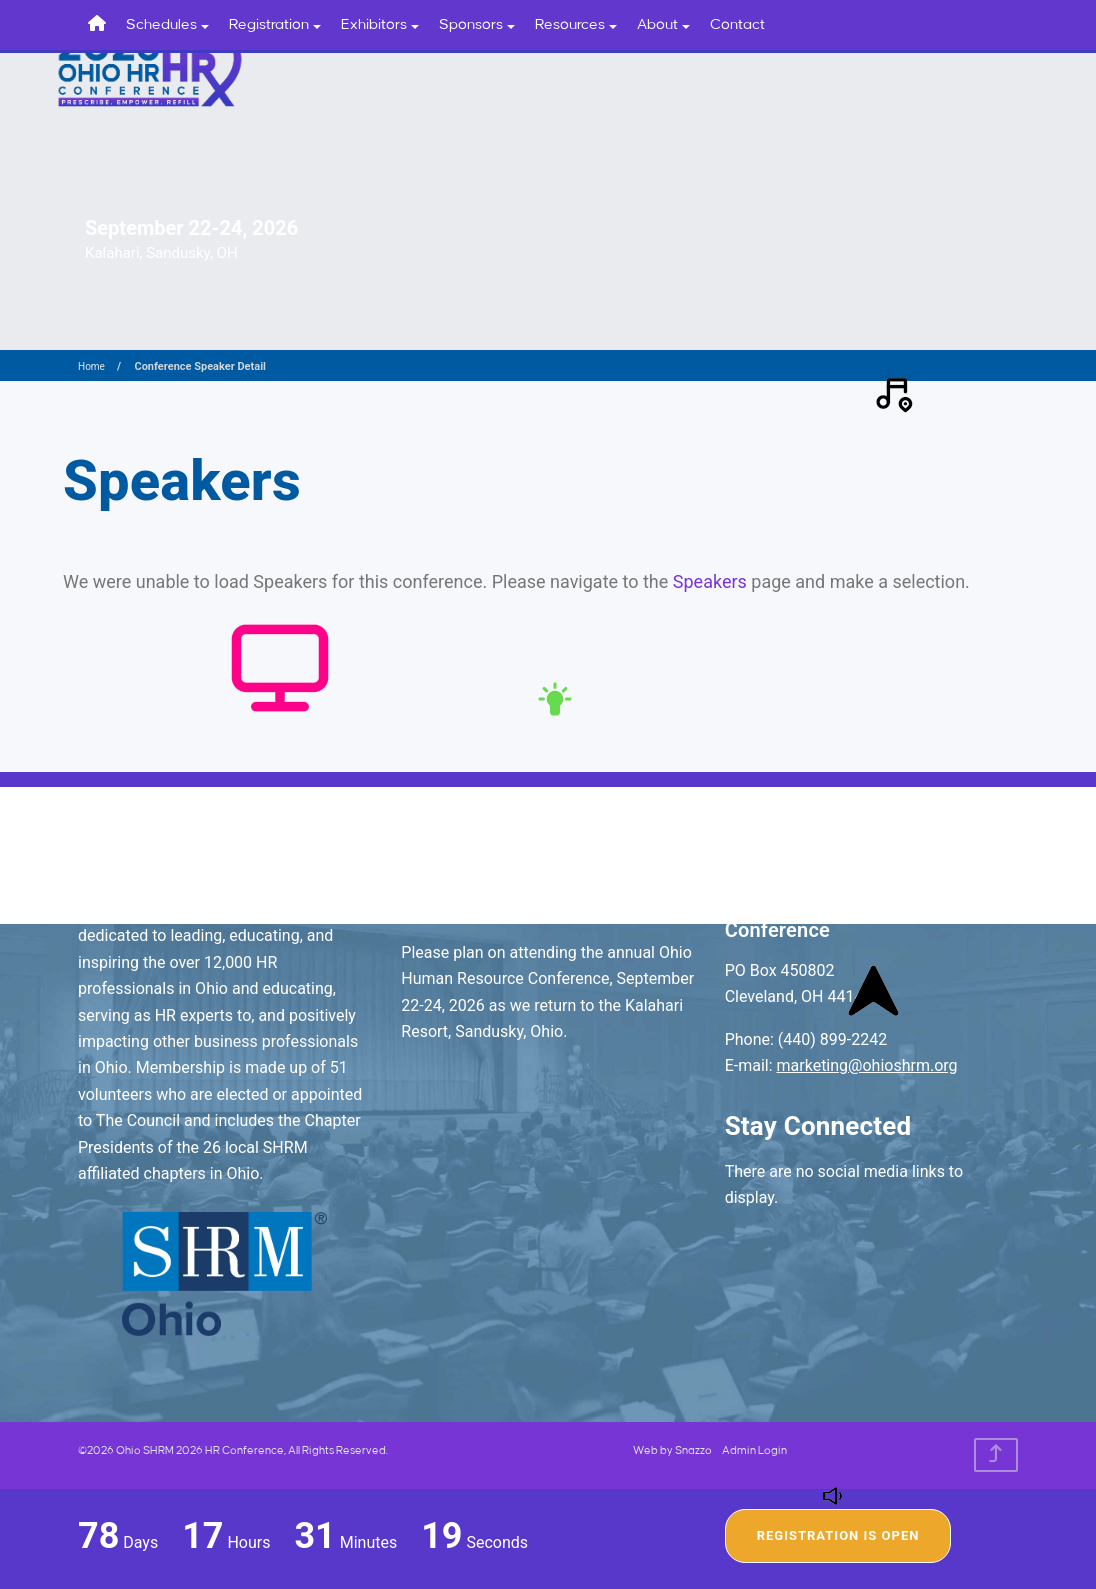 Image resolution: width=1096 pixels, height=1589 pixels. I want to click on start navigation or get directions, so click(873, 993).